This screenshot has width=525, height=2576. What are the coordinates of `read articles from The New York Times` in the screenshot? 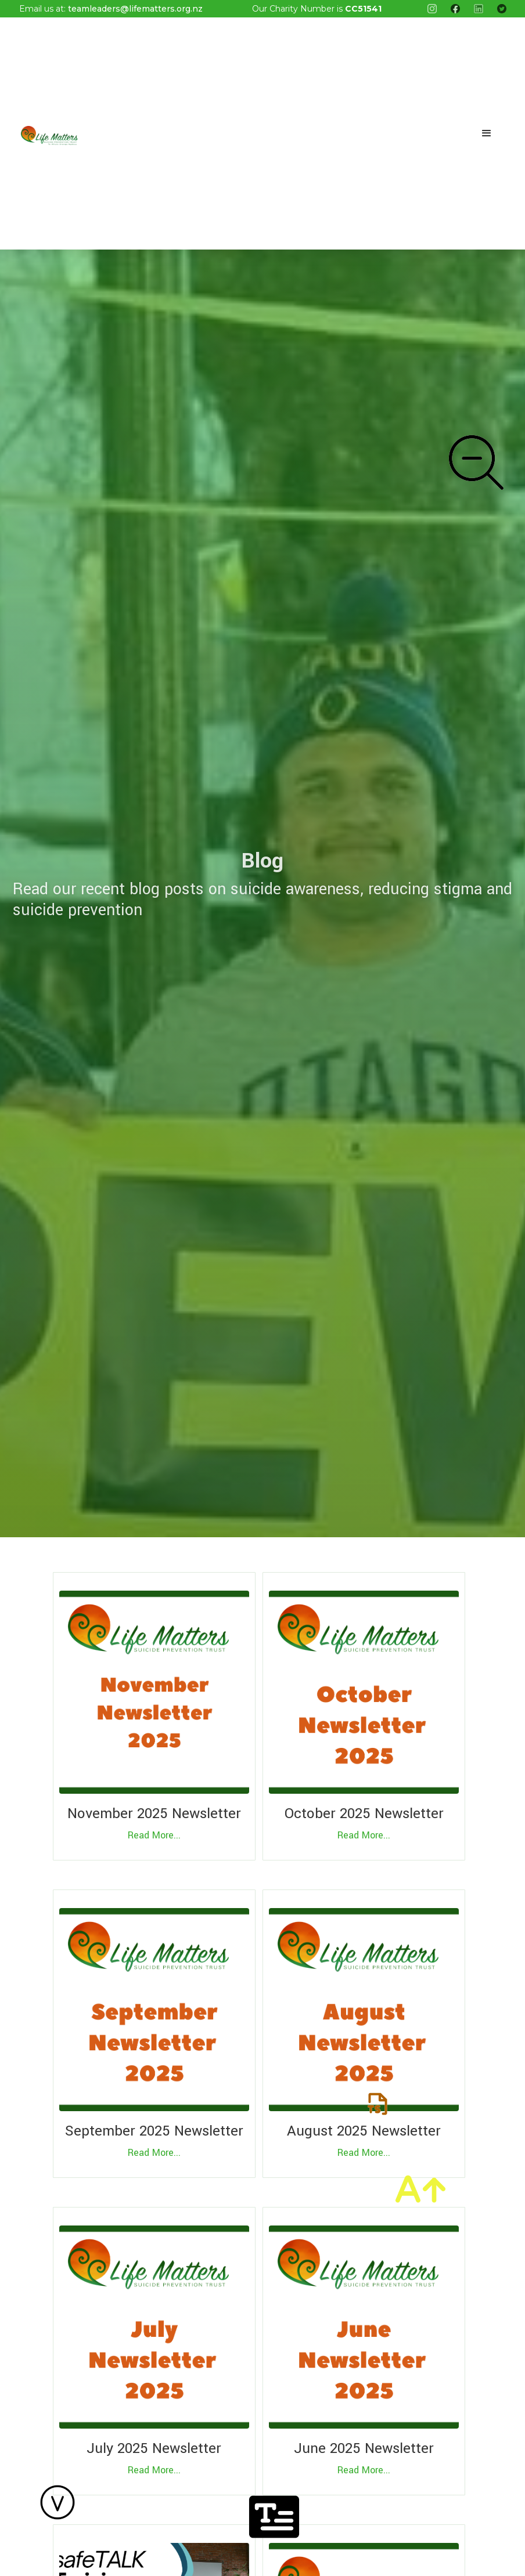 It's located at (274, 2517).